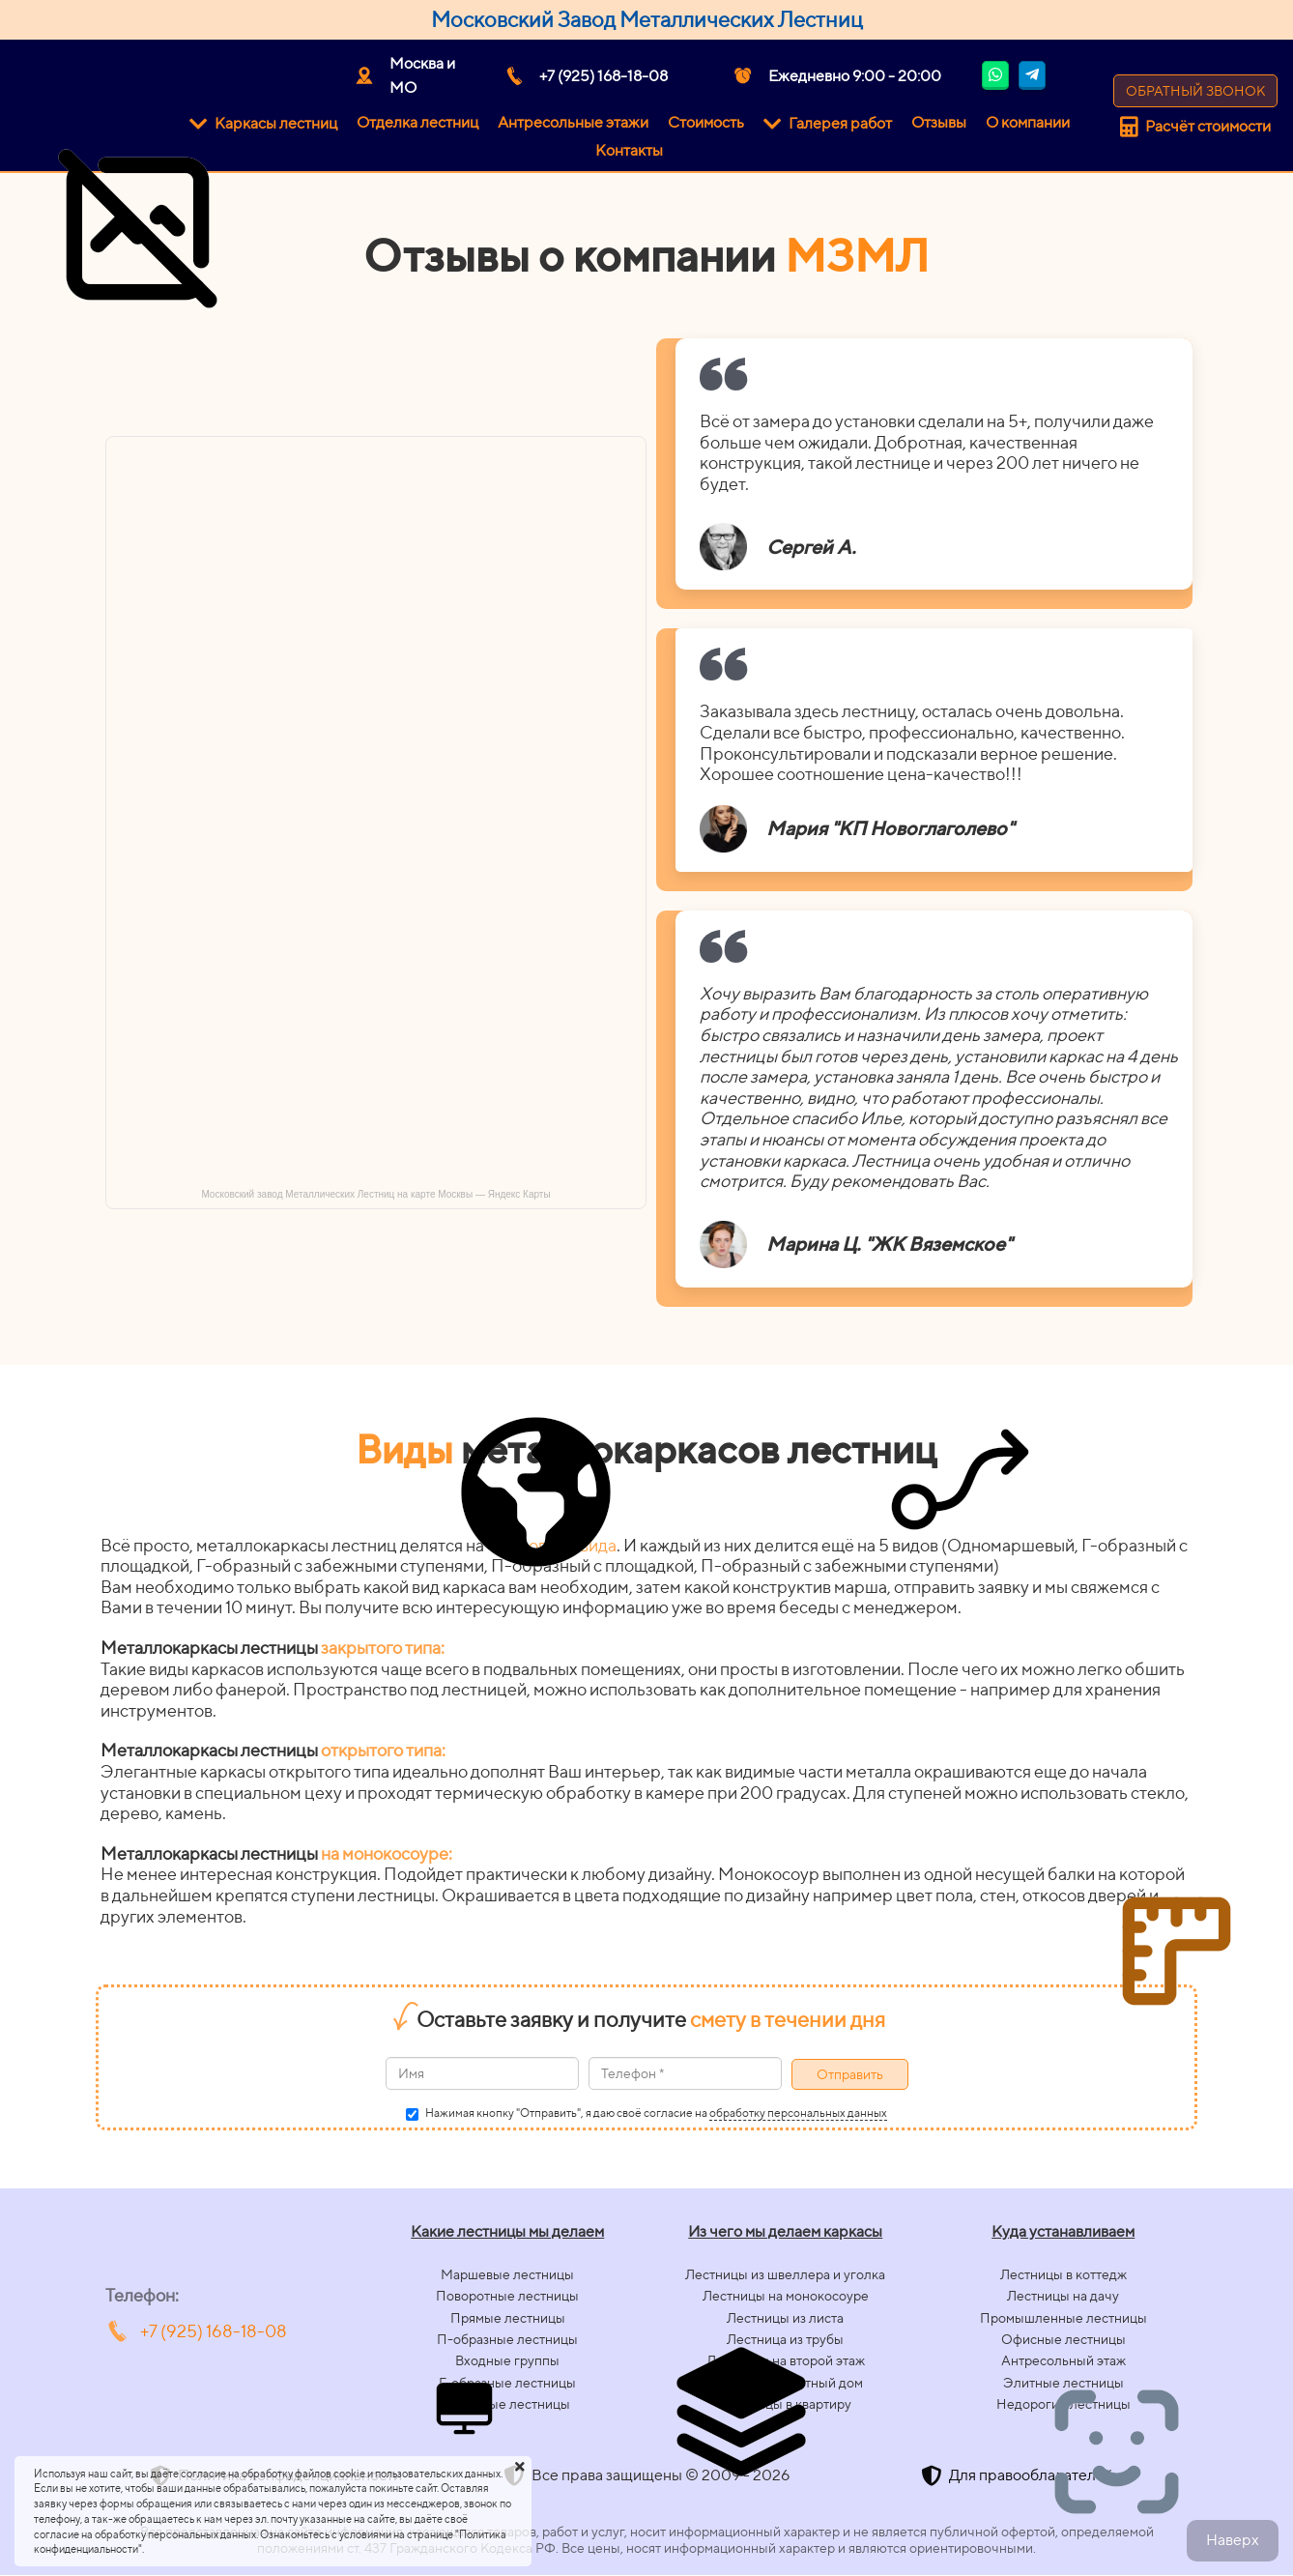  I want to click on access measurement tools, so click(1176, 1951).